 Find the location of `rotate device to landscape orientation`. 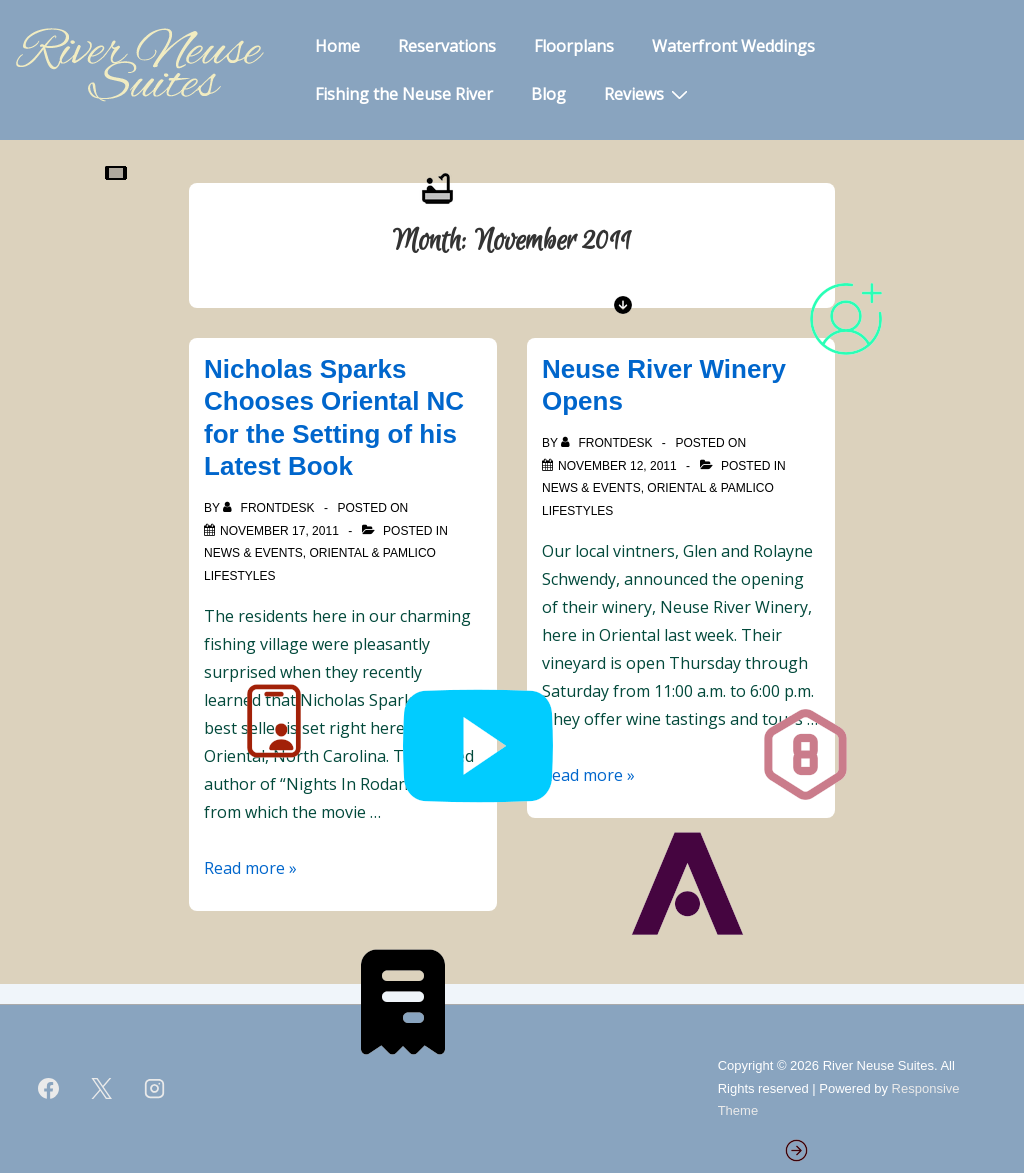

rotate device to landscape orientation is located at coordinates (116, 173).